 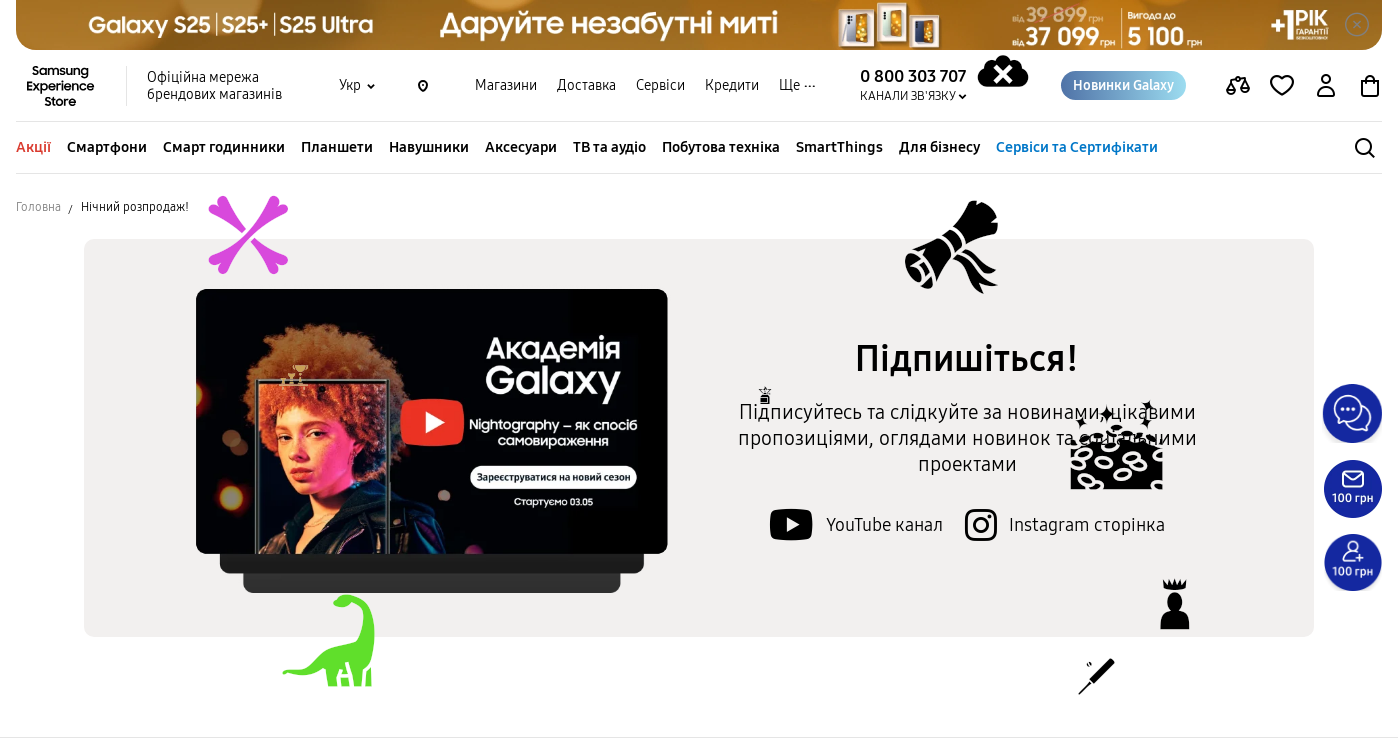 What do you see at coordinates (328, 640) in the screenshot?
I see `dinosaur category or prehistoric theme indicator` at bounding box center [328, 640].